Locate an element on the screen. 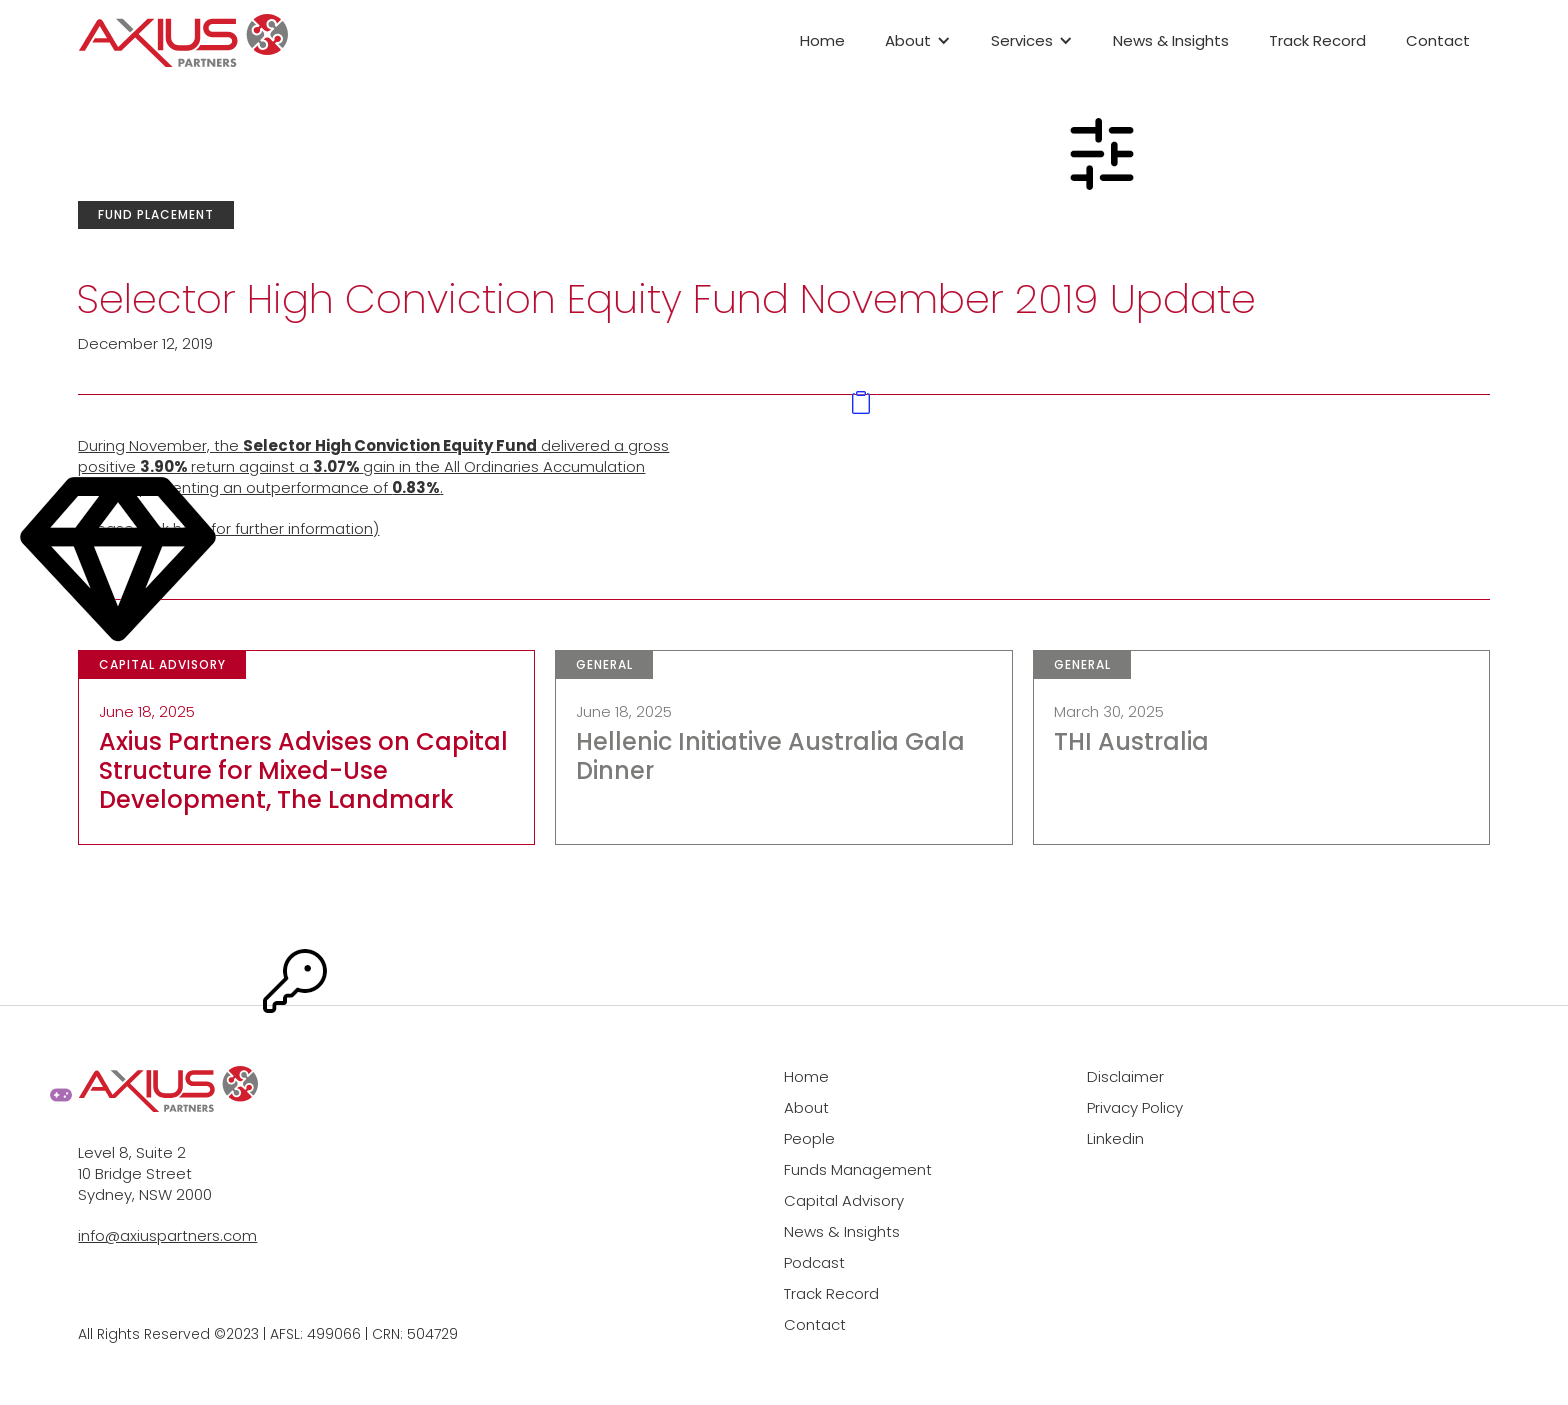  access games or gaming features is located at coordinates (61, 1095).